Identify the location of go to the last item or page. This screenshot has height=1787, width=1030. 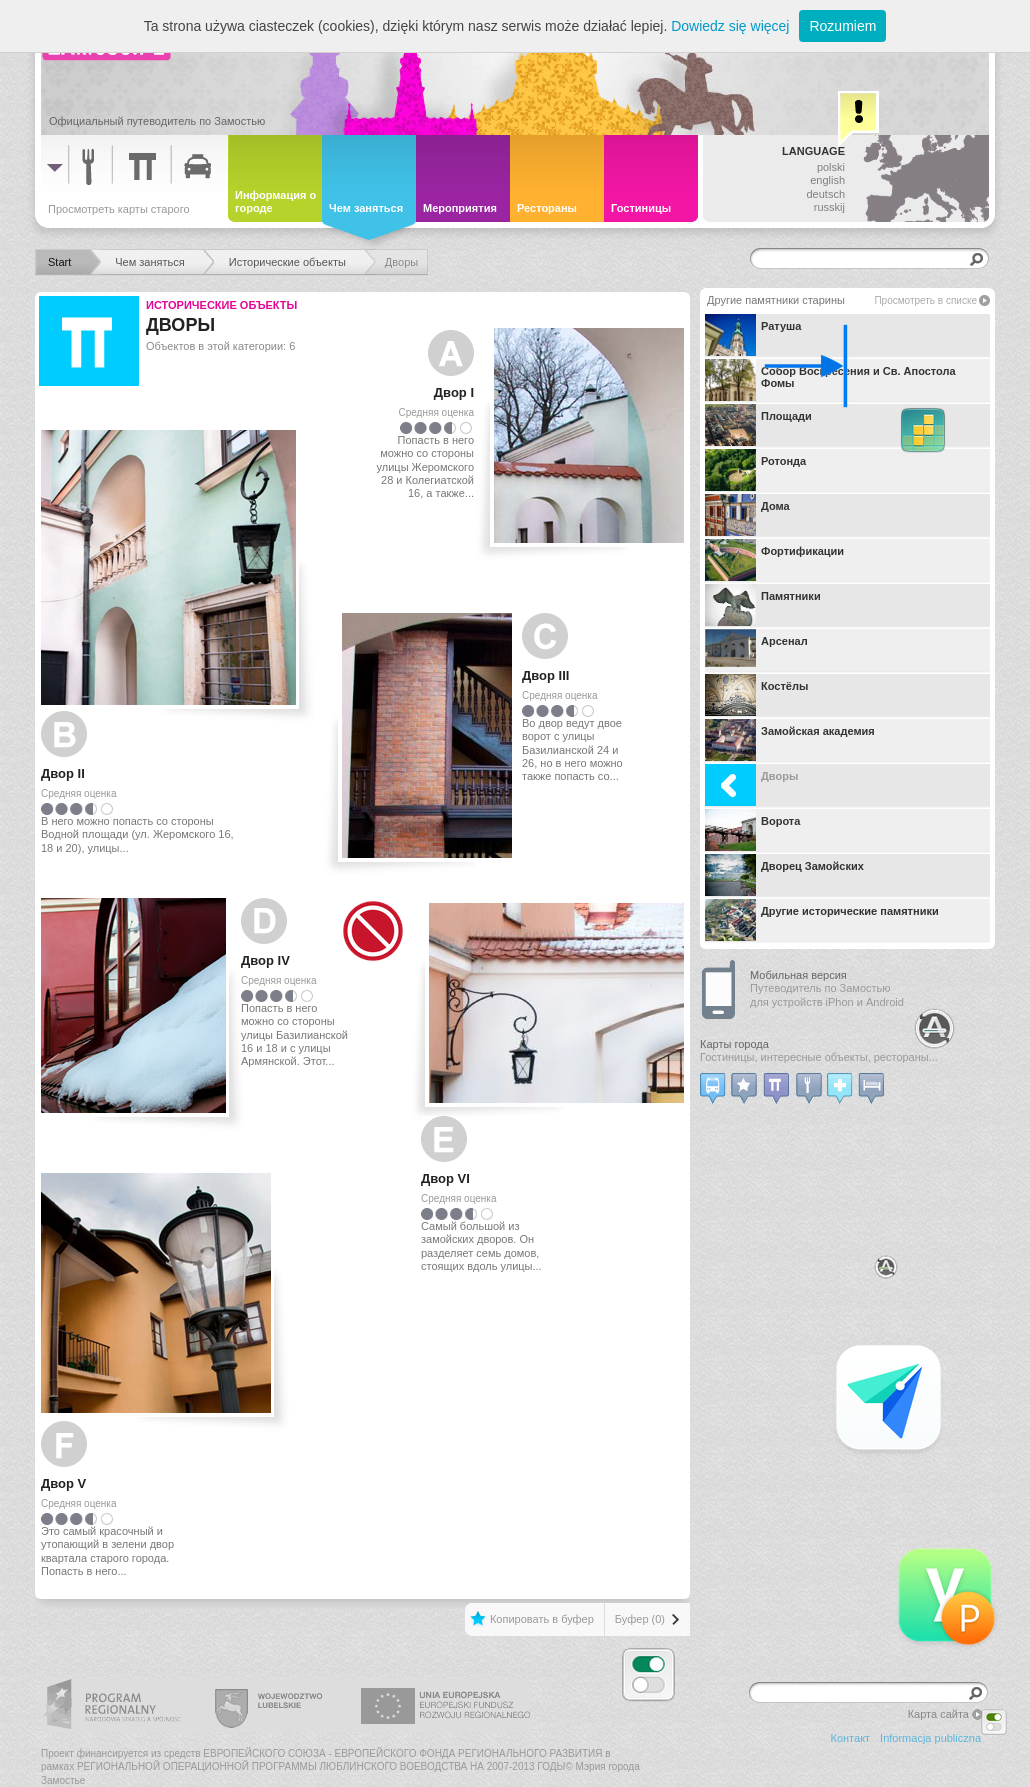
(806, 366).